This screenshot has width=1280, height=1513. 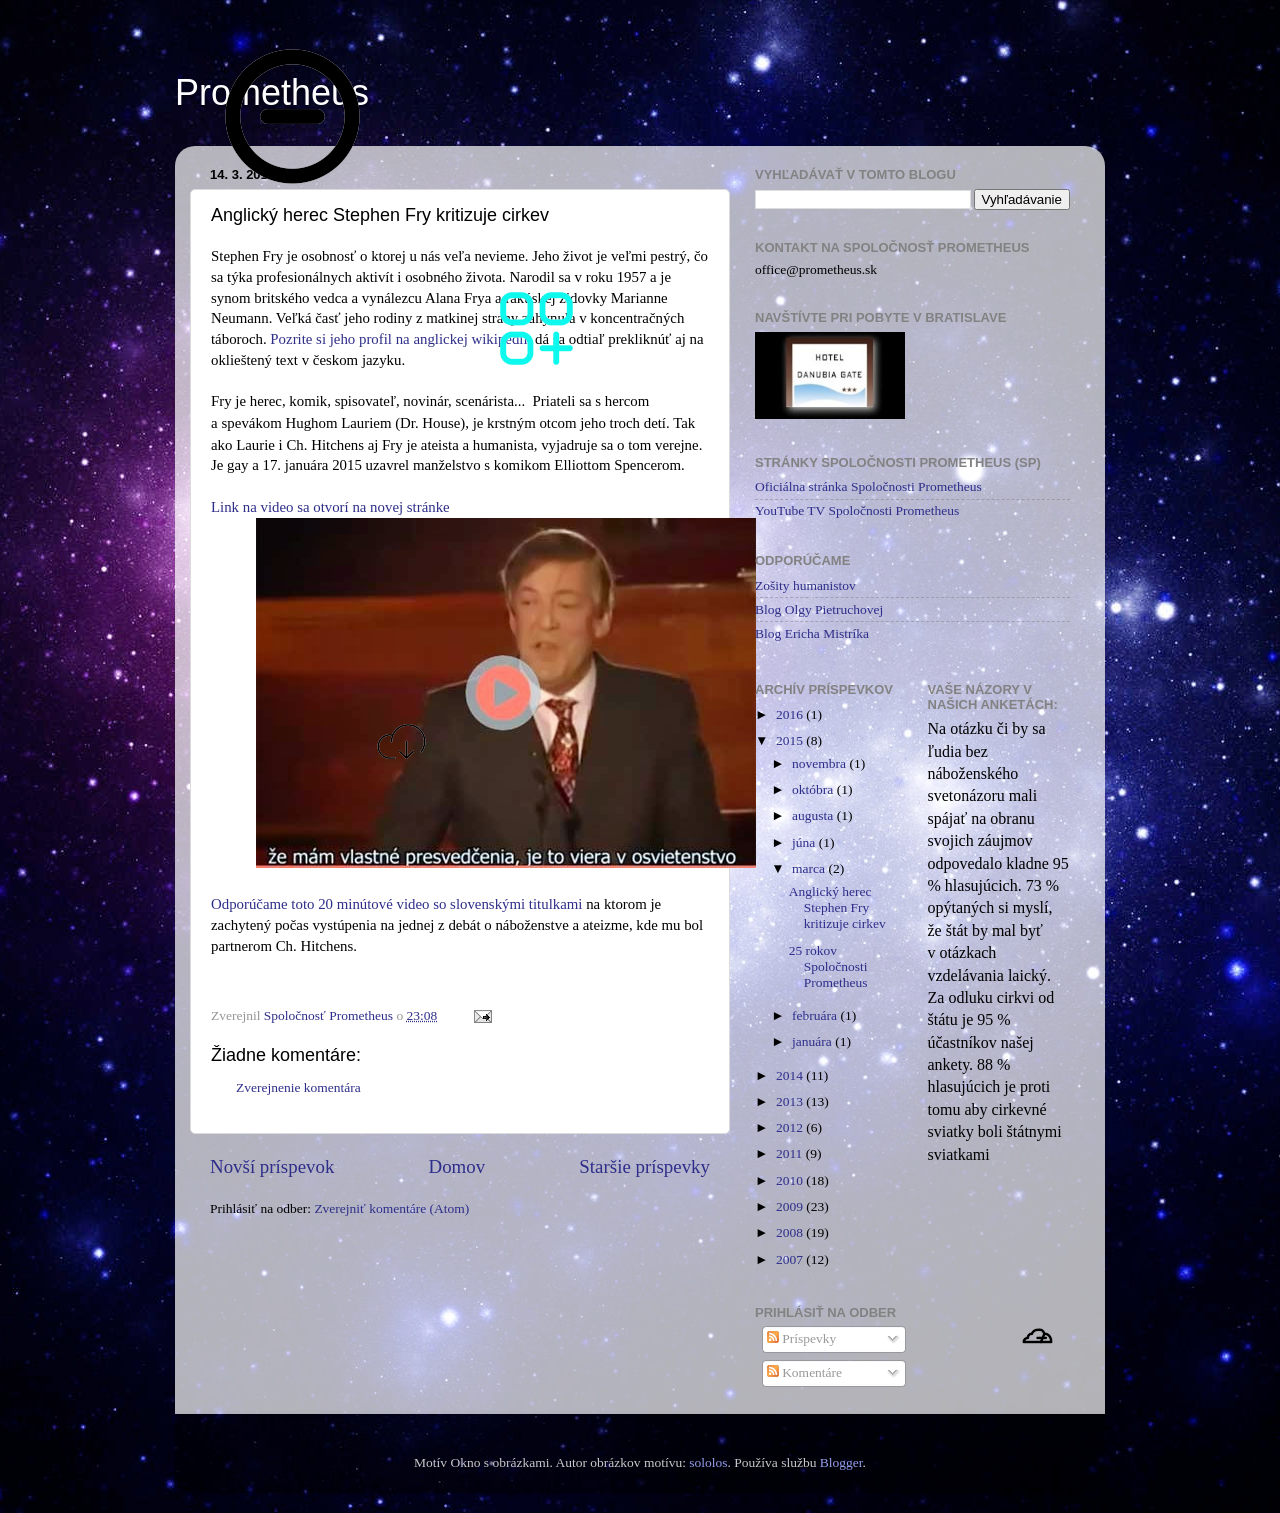 I want to click on download file from cloud storage, so click(x=401, y=741).